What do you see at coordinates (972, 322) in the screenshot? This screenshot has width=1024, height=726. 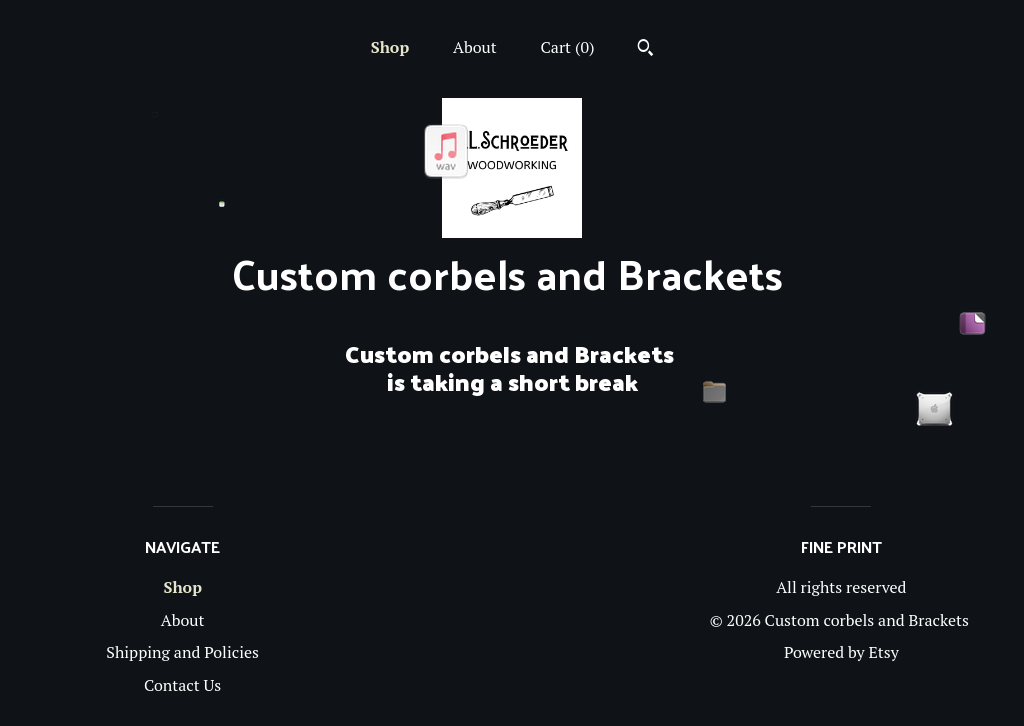 I see `change desktop wallpaper settings` at bounding box center [972, 322].